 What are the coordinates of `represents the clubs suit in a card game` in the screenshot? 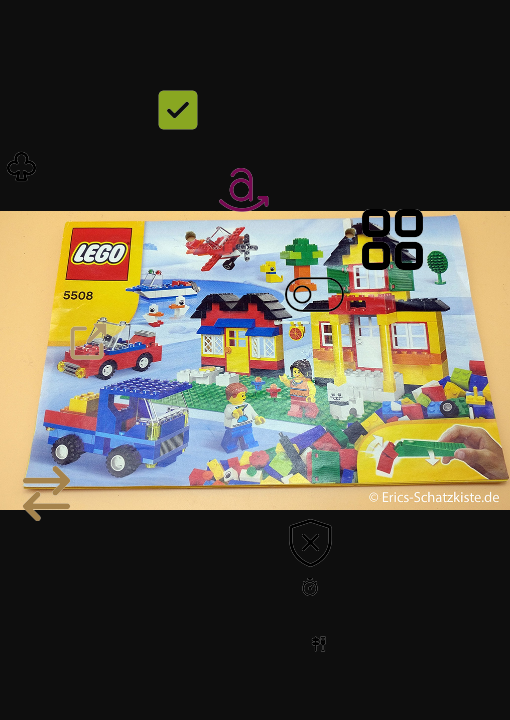 It's located at (21, 166).